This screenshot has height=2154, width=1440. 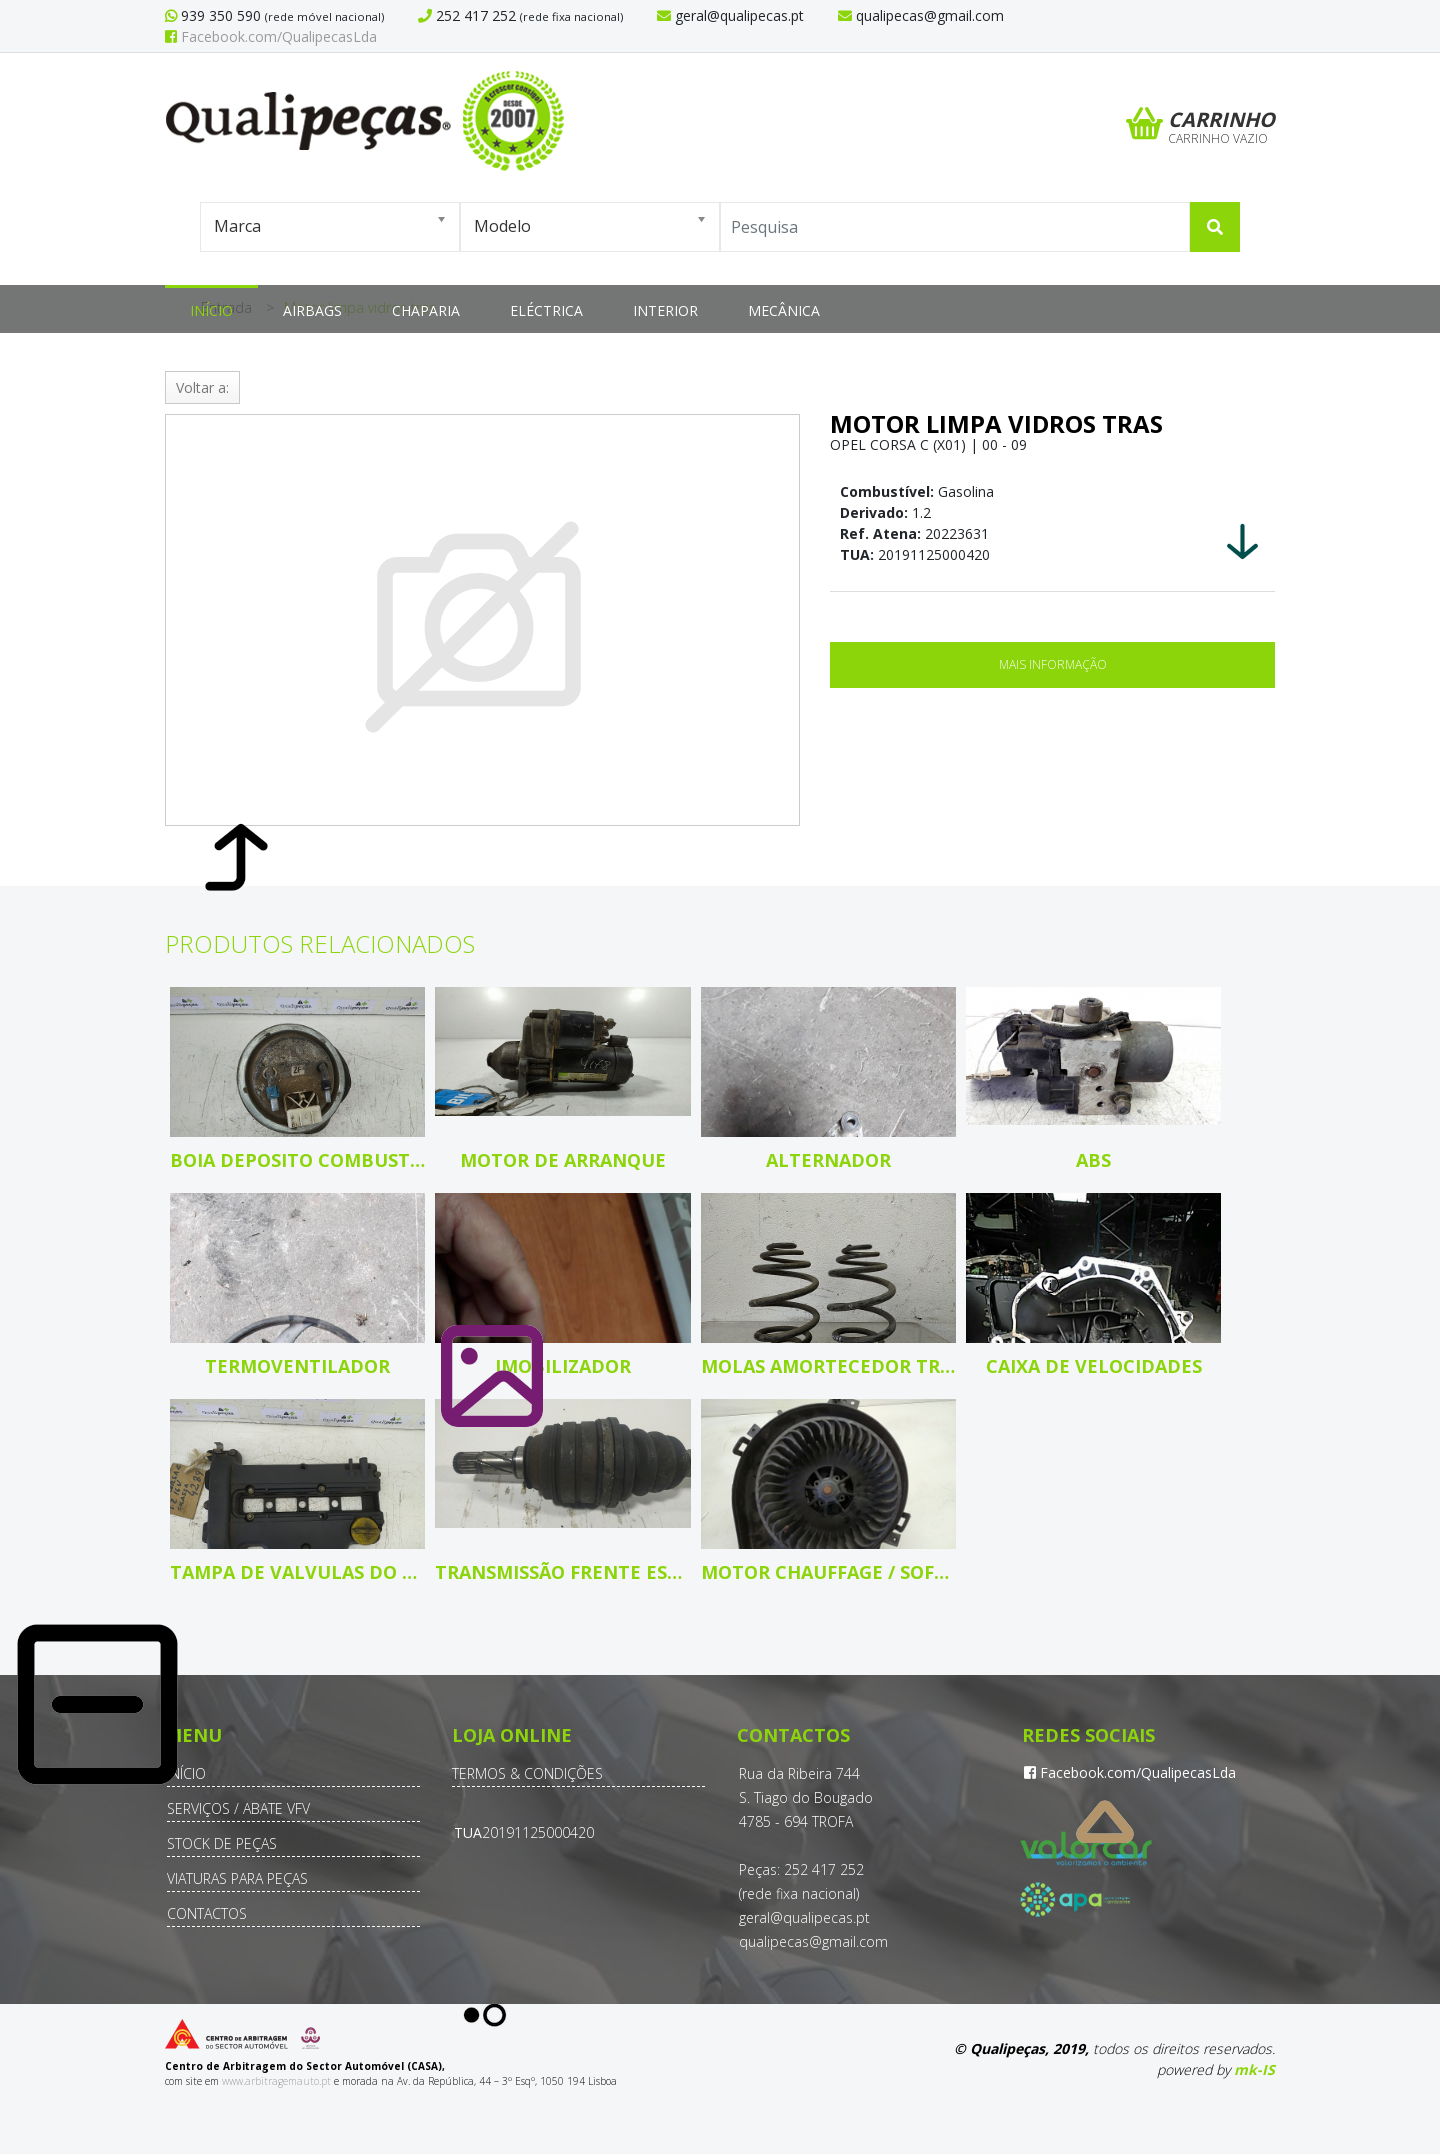 I want to click on scroll down or view more content, so click(x=1242, y=541).